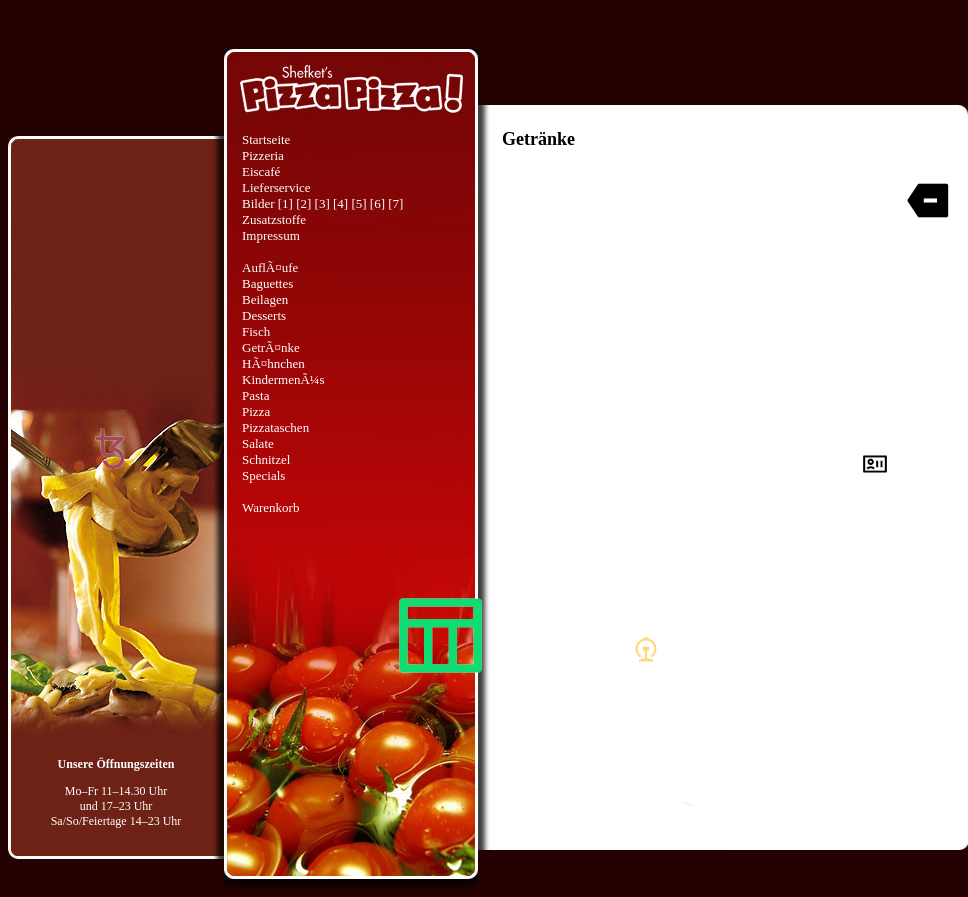  I want to click on pending pass or credential awaiting approval, so click(875, 464).